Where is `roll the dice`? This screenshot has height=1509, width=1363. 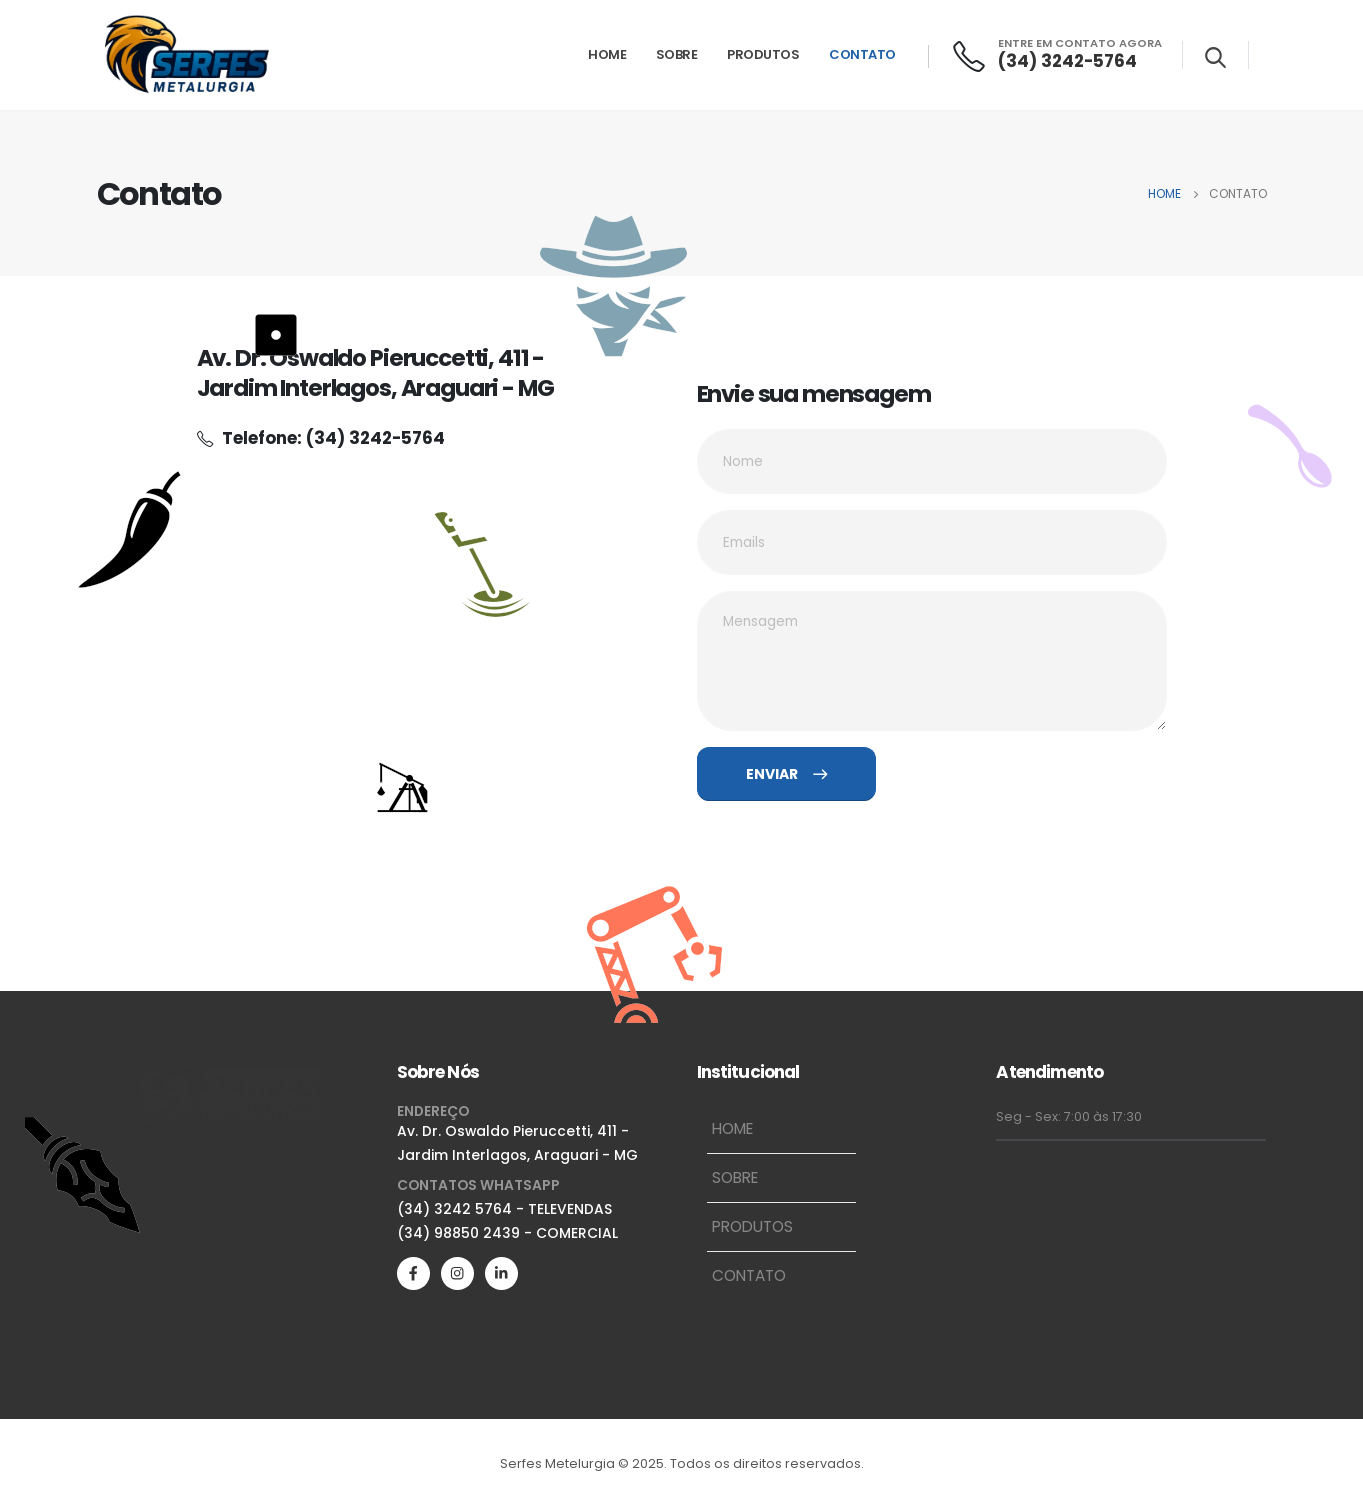 roll the dice is located at coordinates (276, 335).